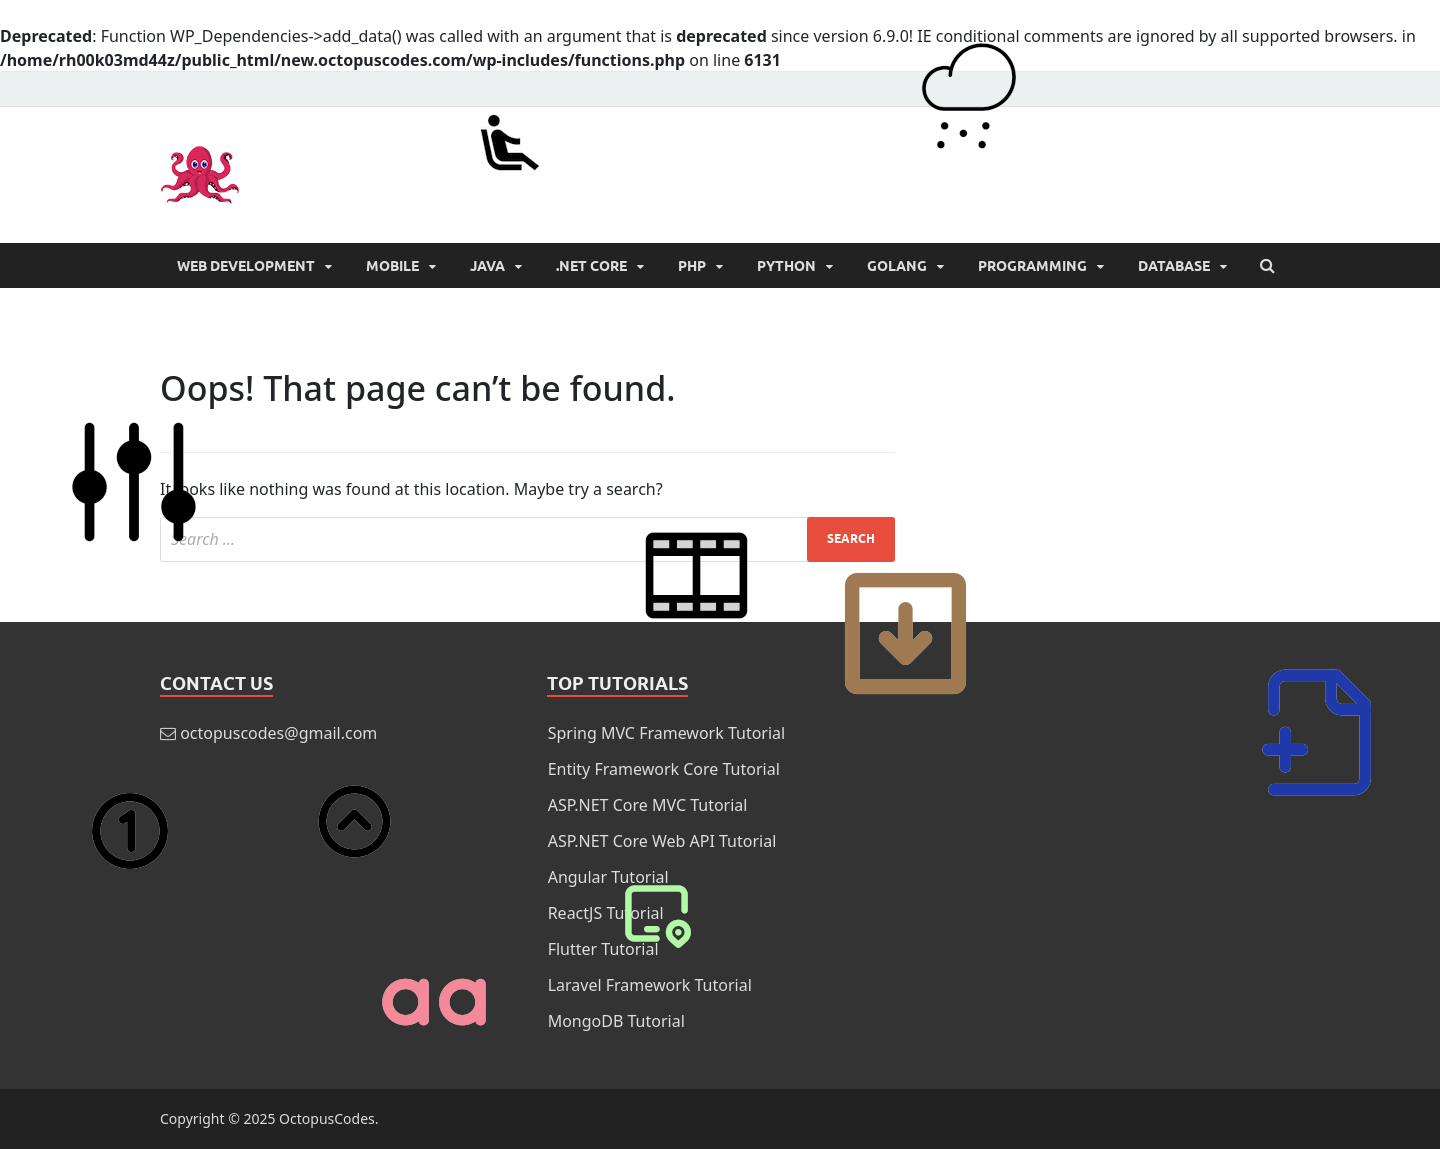 Image resolution: width=1440 pixels, height=1149 pixels. Describe the element at coordinates (656, 913) in the screenshot. I see `pin a location on tablet display` at that location.